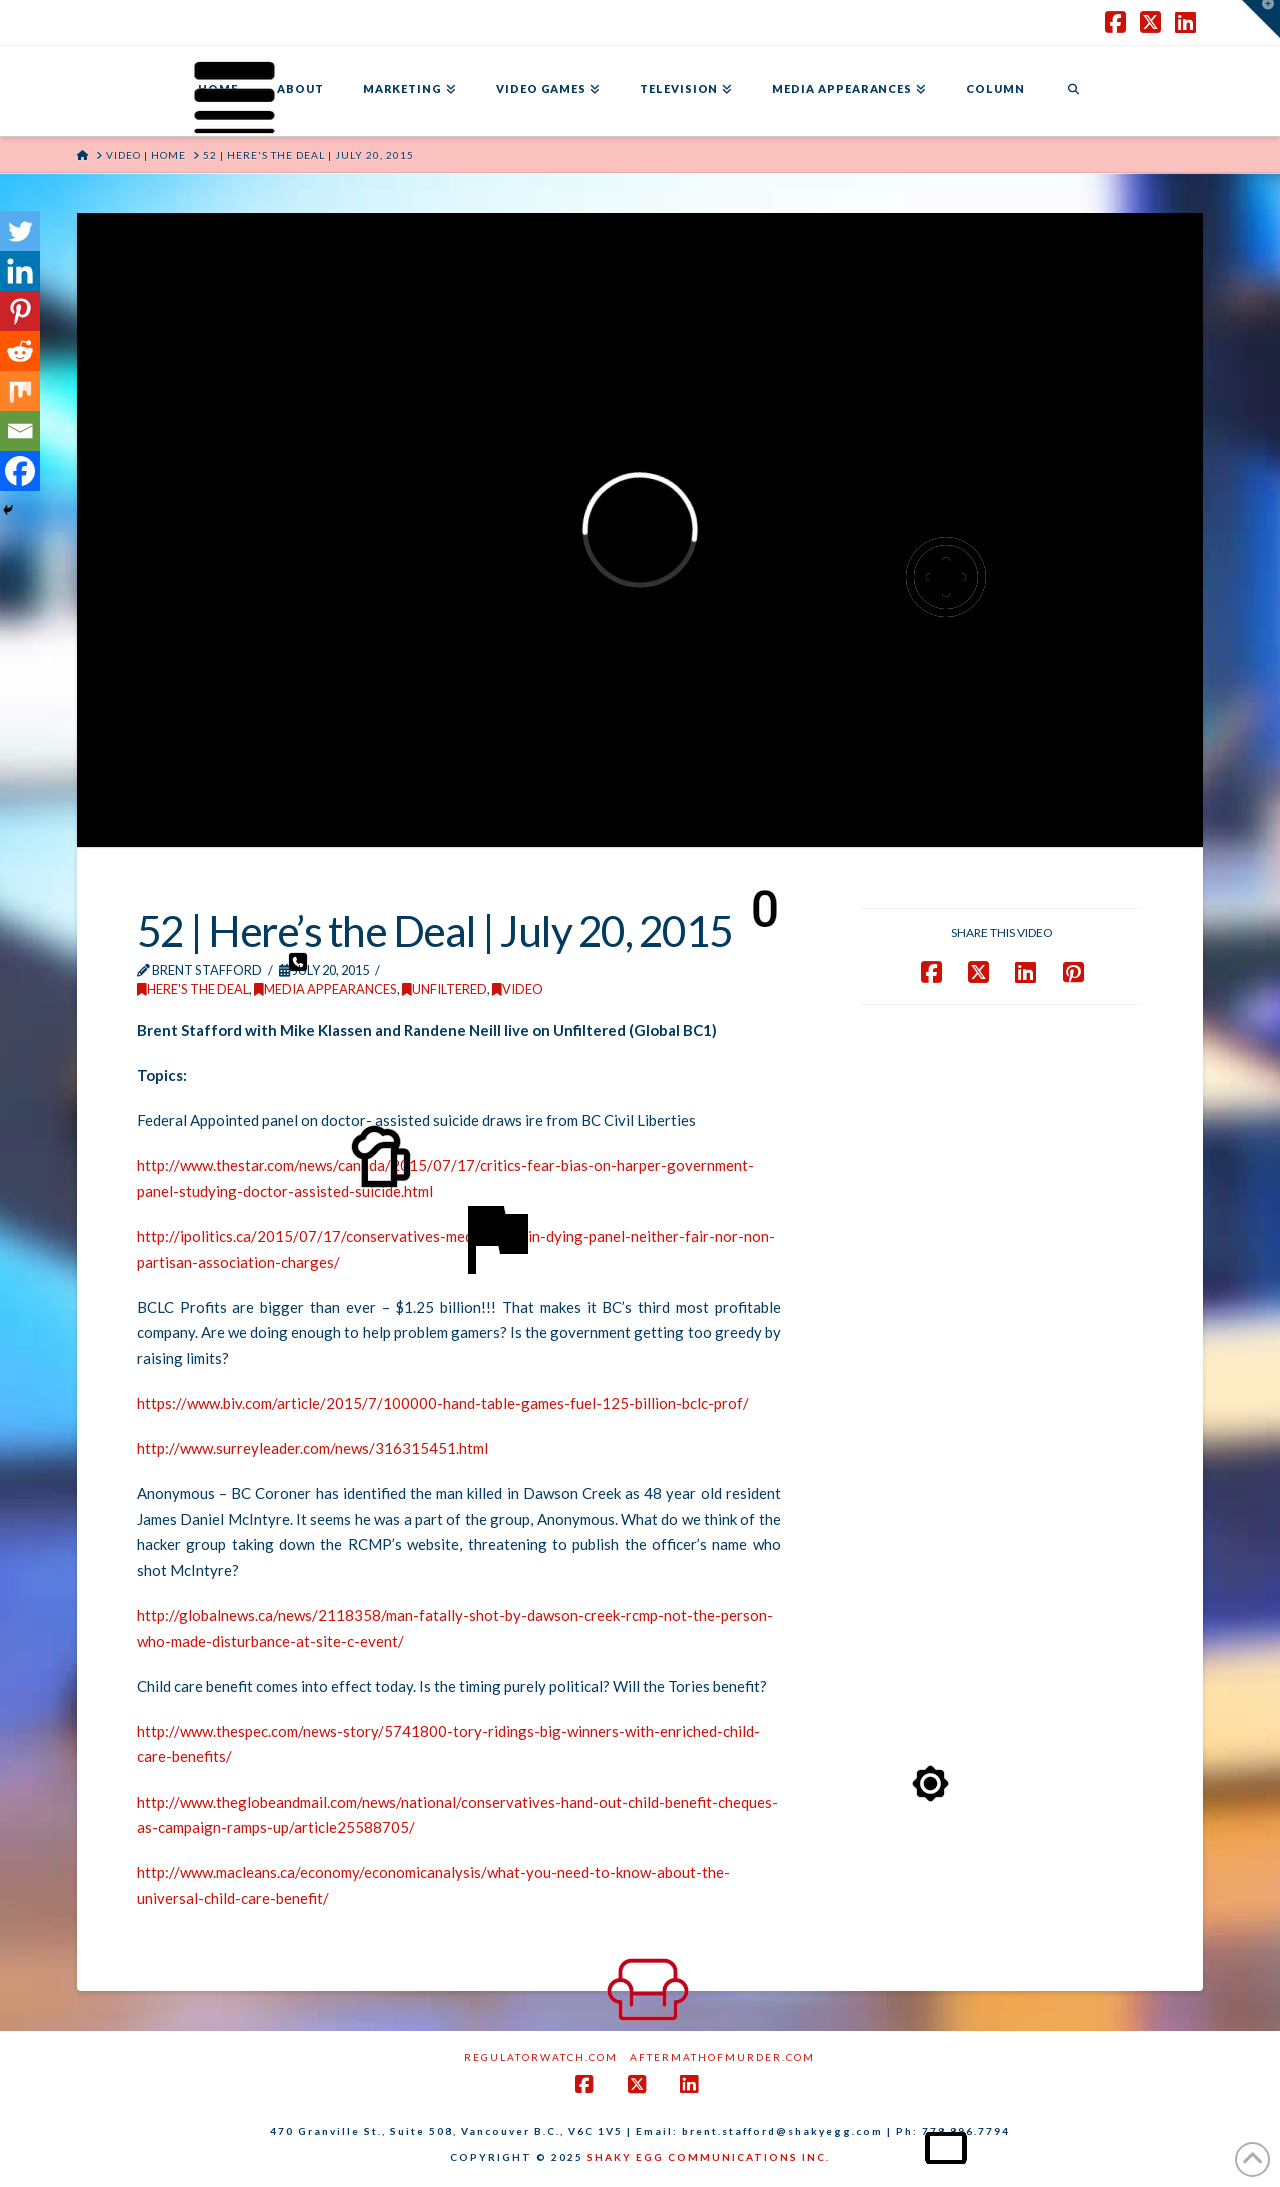 This screenshot has height=2187, width=1280. What do you see at coordinates (946, 577) in the screenshot?
I see `add a new item or entry` at bounding box center [946, 577].